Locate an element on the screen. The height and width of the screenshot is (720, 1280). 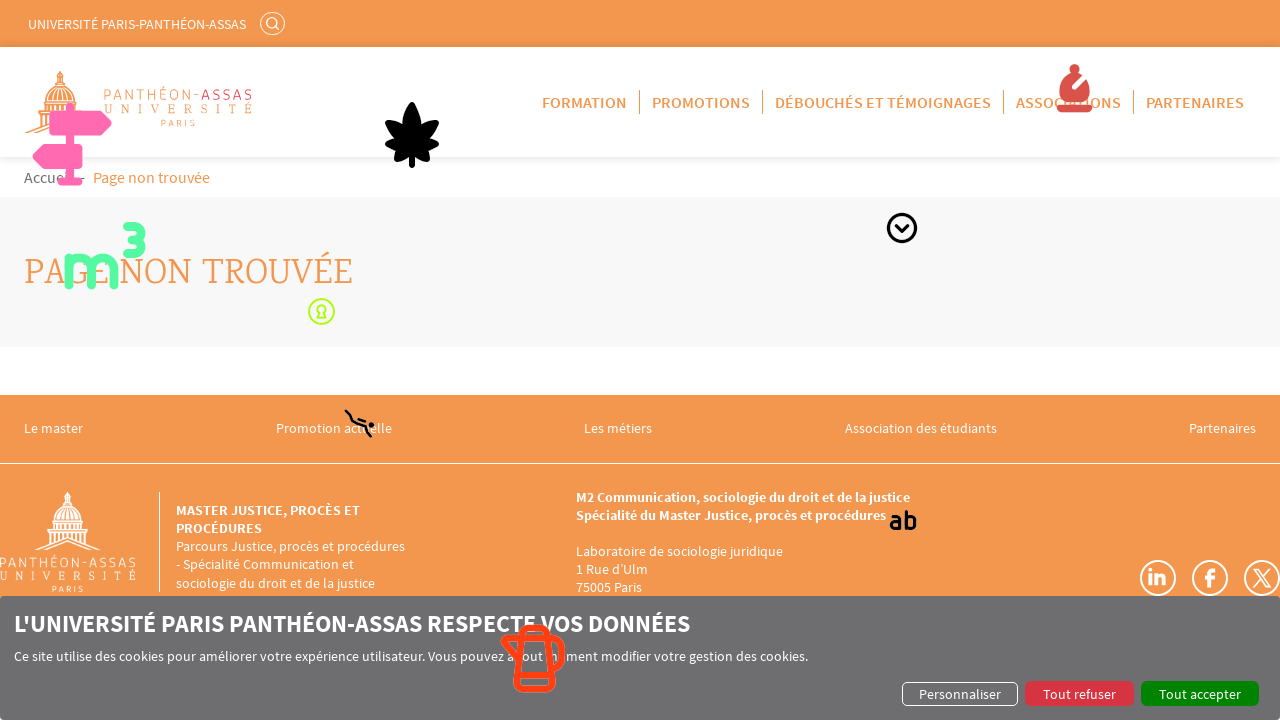
get directions to a destination is located at coordinates (70, 144).